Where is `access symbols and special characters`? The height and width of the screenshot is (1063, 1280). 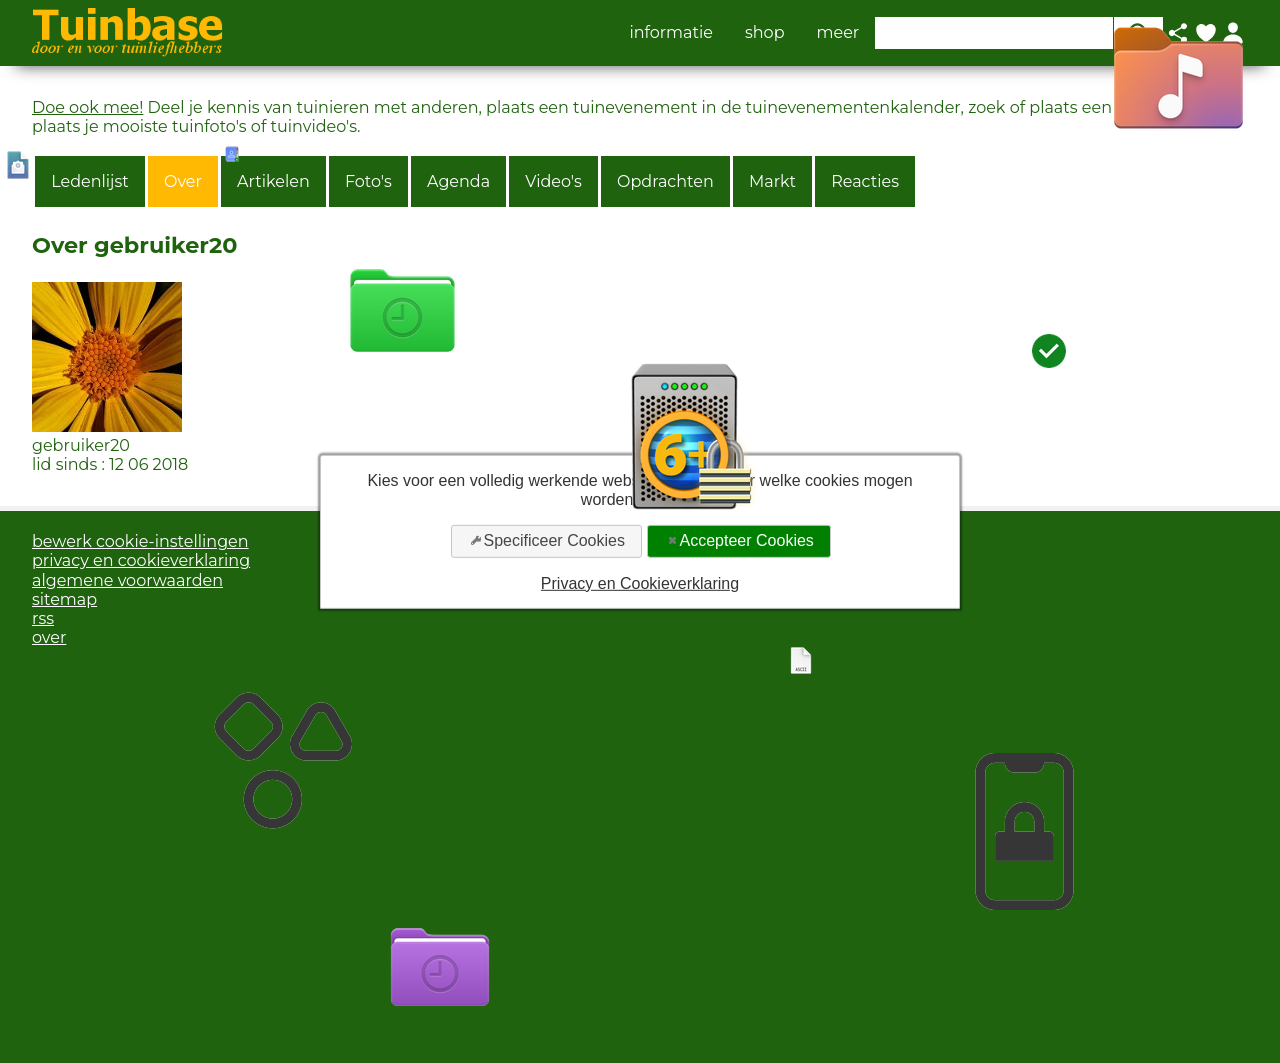
access symbols and special characters is located at coordinates (282, 760).